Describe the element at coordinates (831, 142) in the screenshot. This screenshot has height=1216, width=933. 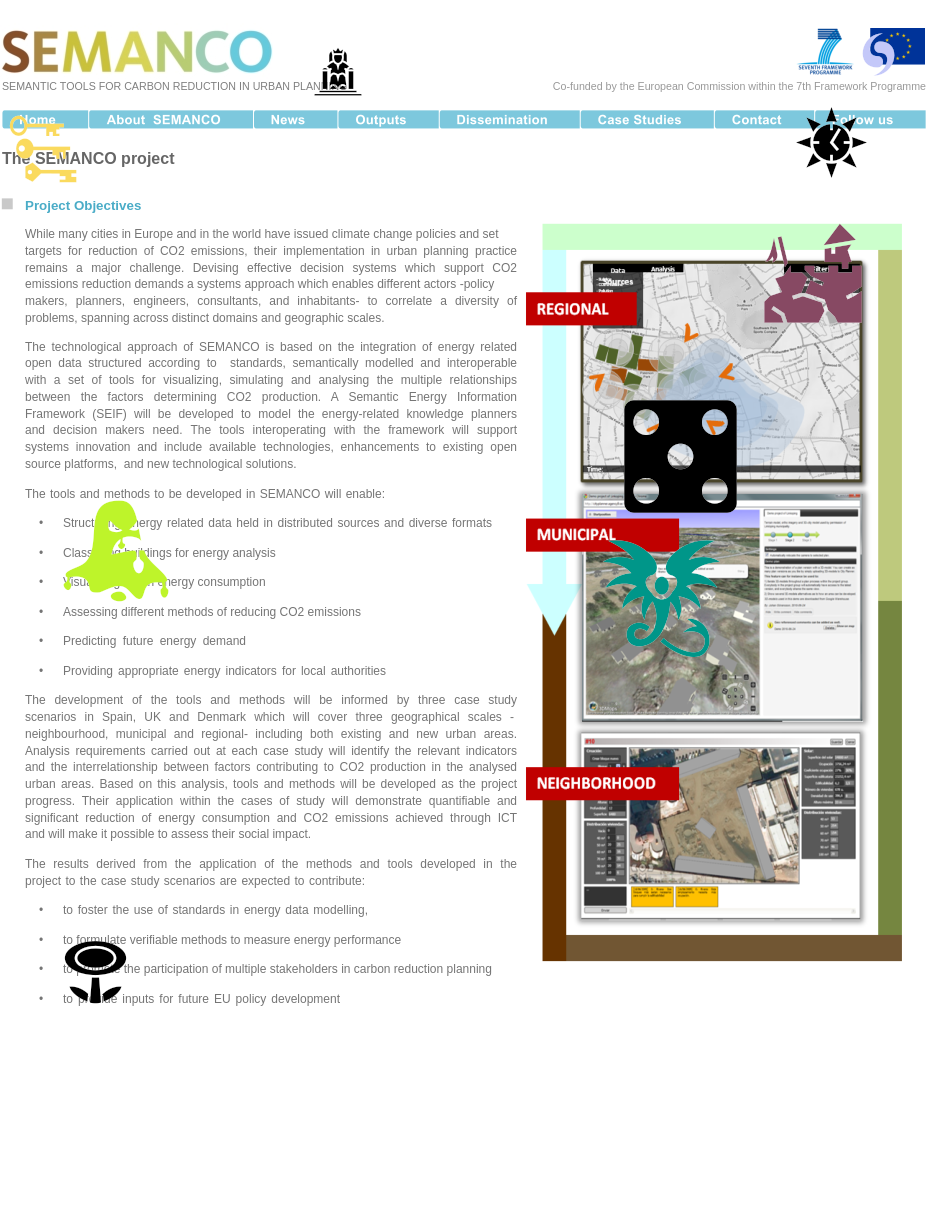
I see `view or set sun-based time settings` at that location.